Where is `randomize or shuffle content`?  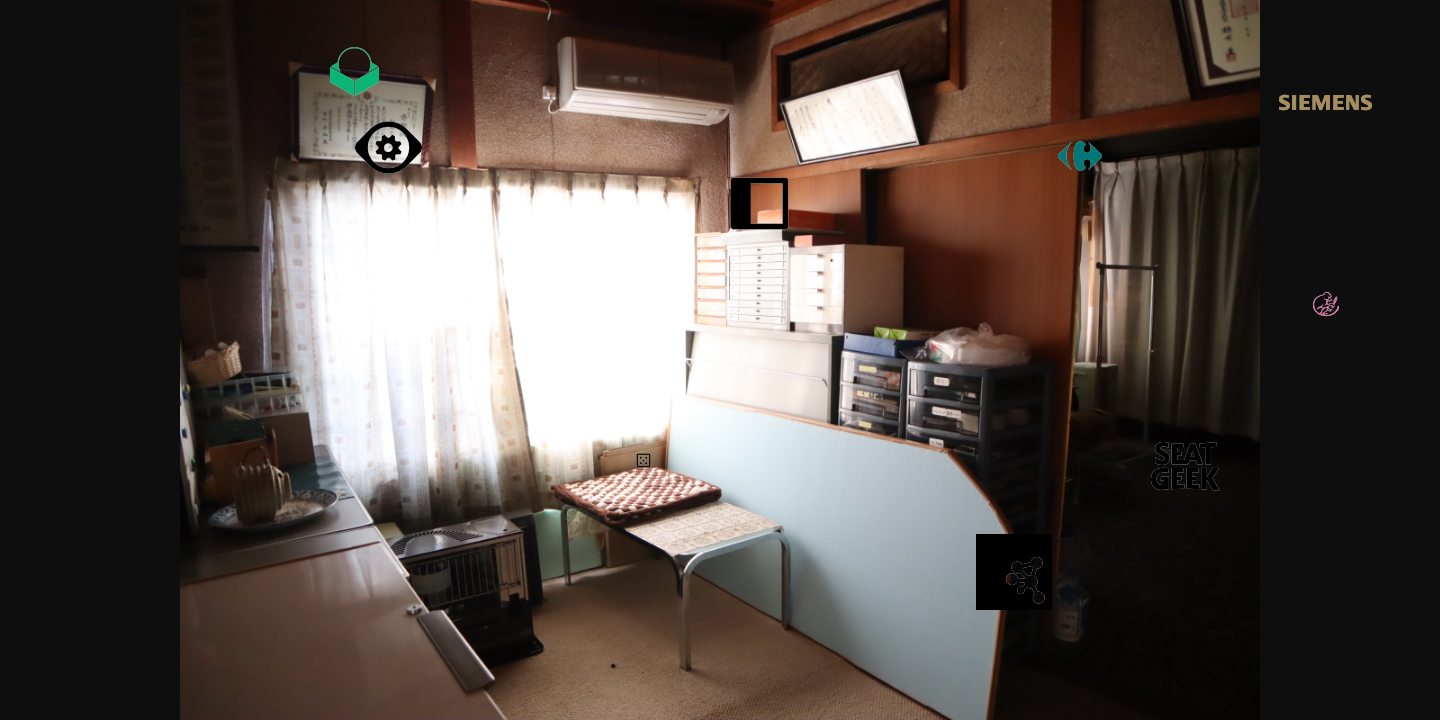 randomize or shuffle content is located at coordinates (643, 460).